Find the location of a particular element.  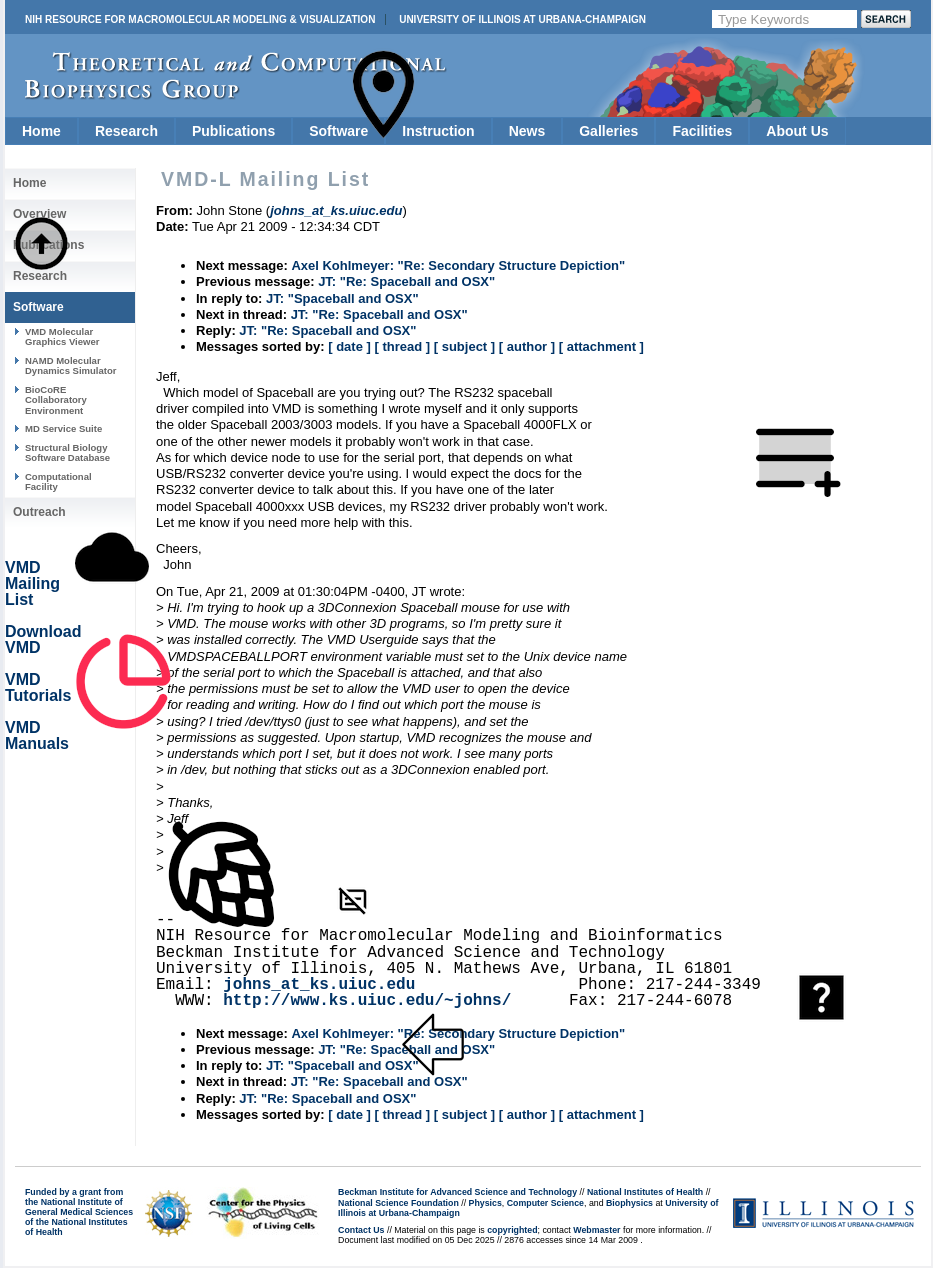

view analytics breakdown is located at coordinates (123, 681).